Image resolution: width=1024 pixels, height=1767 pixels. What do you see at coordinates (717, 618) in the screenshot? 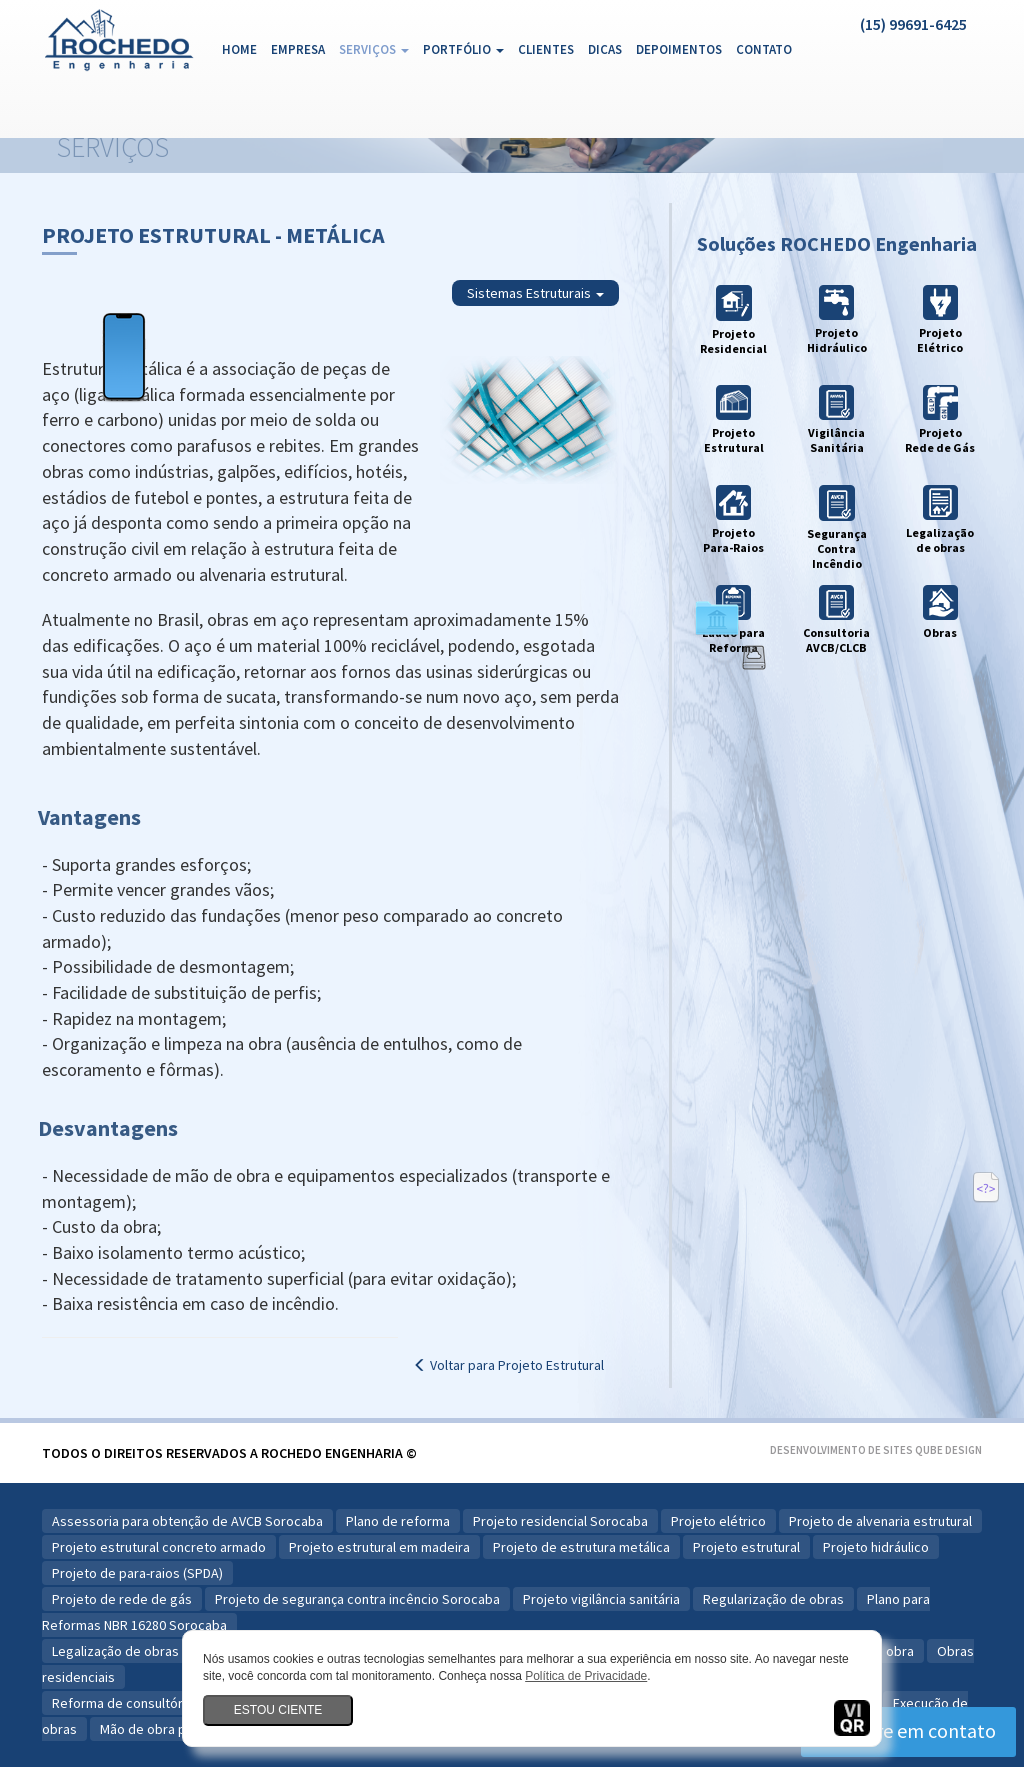
I see `access the system library folder` at bounding box center [717, 618].